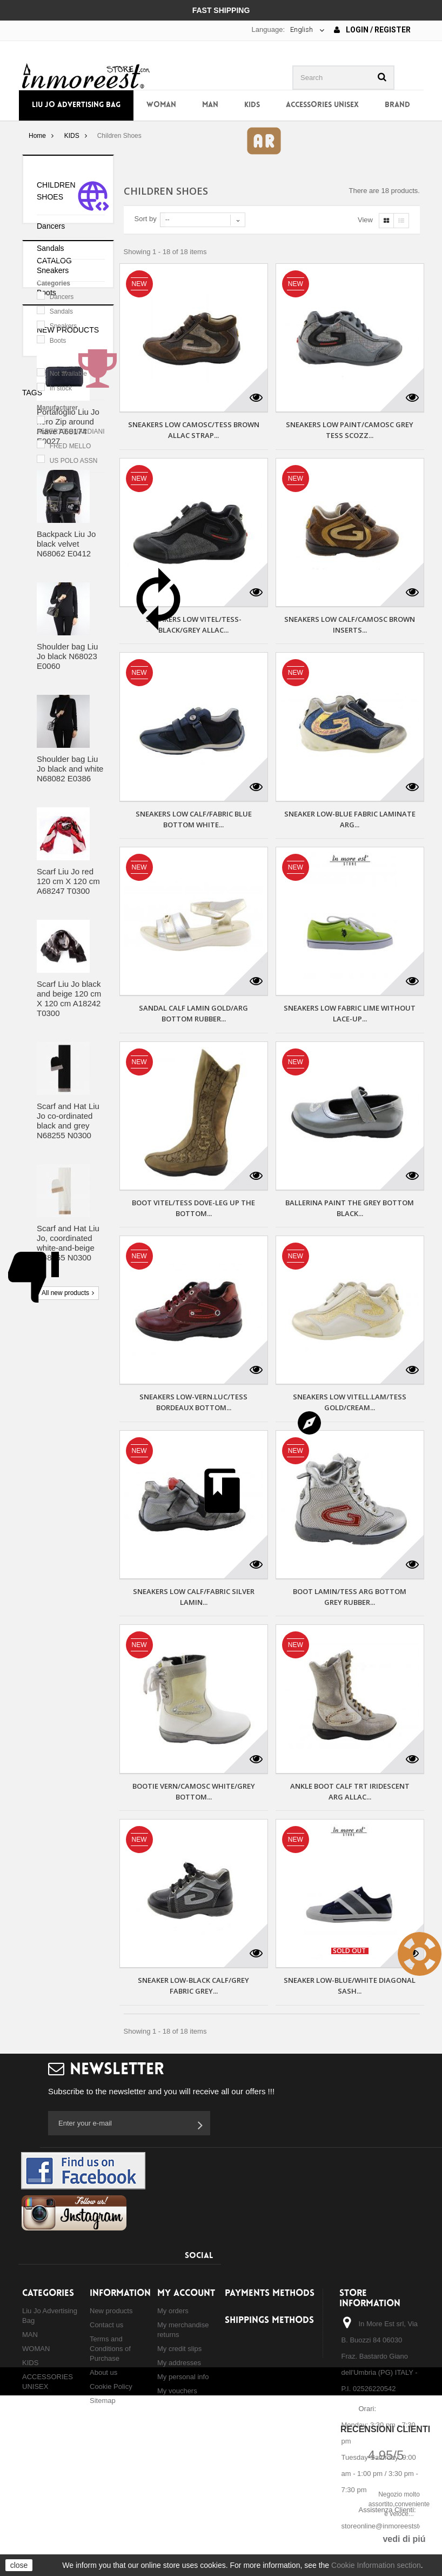 The width and height of the screenshot is (442, 2576). Describe the element at coordinates (34, 1277) in the screenshot. I see `dislike or downvote content` at that location.